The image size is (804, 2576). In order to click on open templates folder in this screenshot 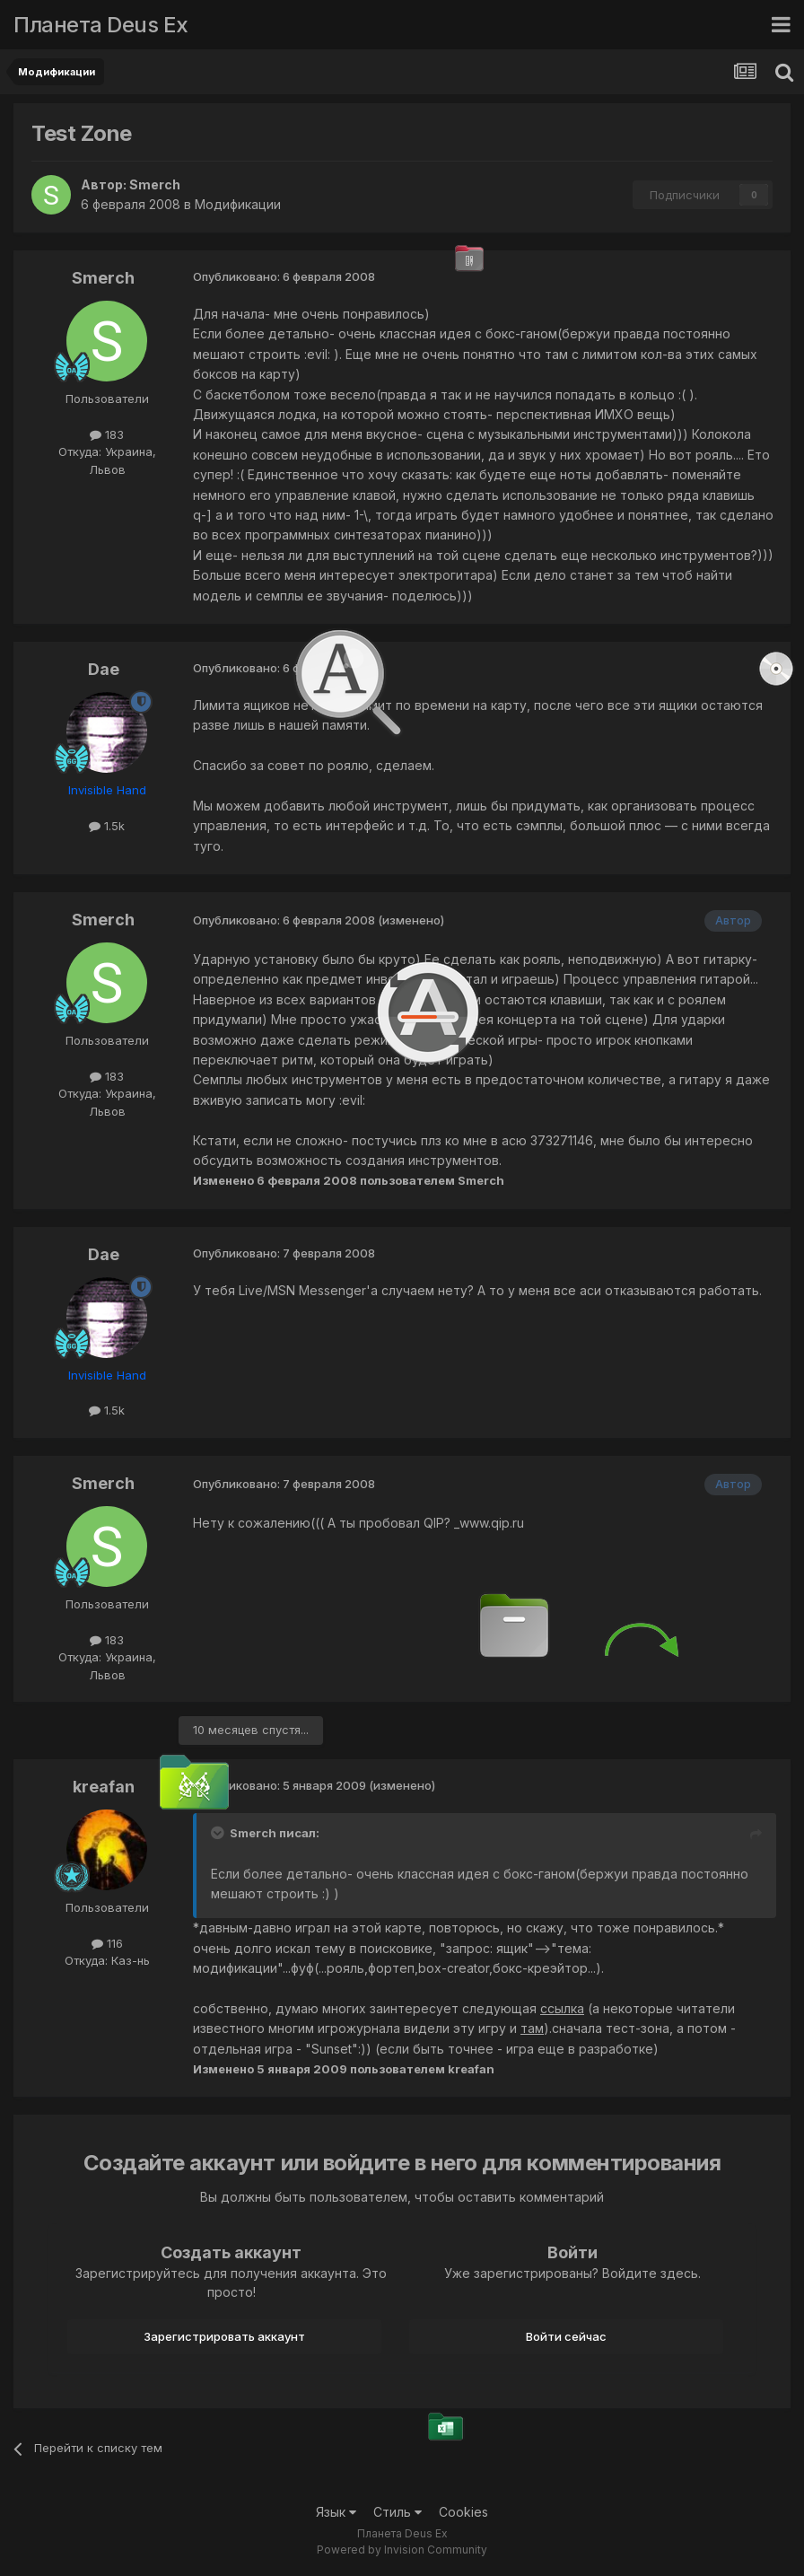, I will do `click(469, 258)`.